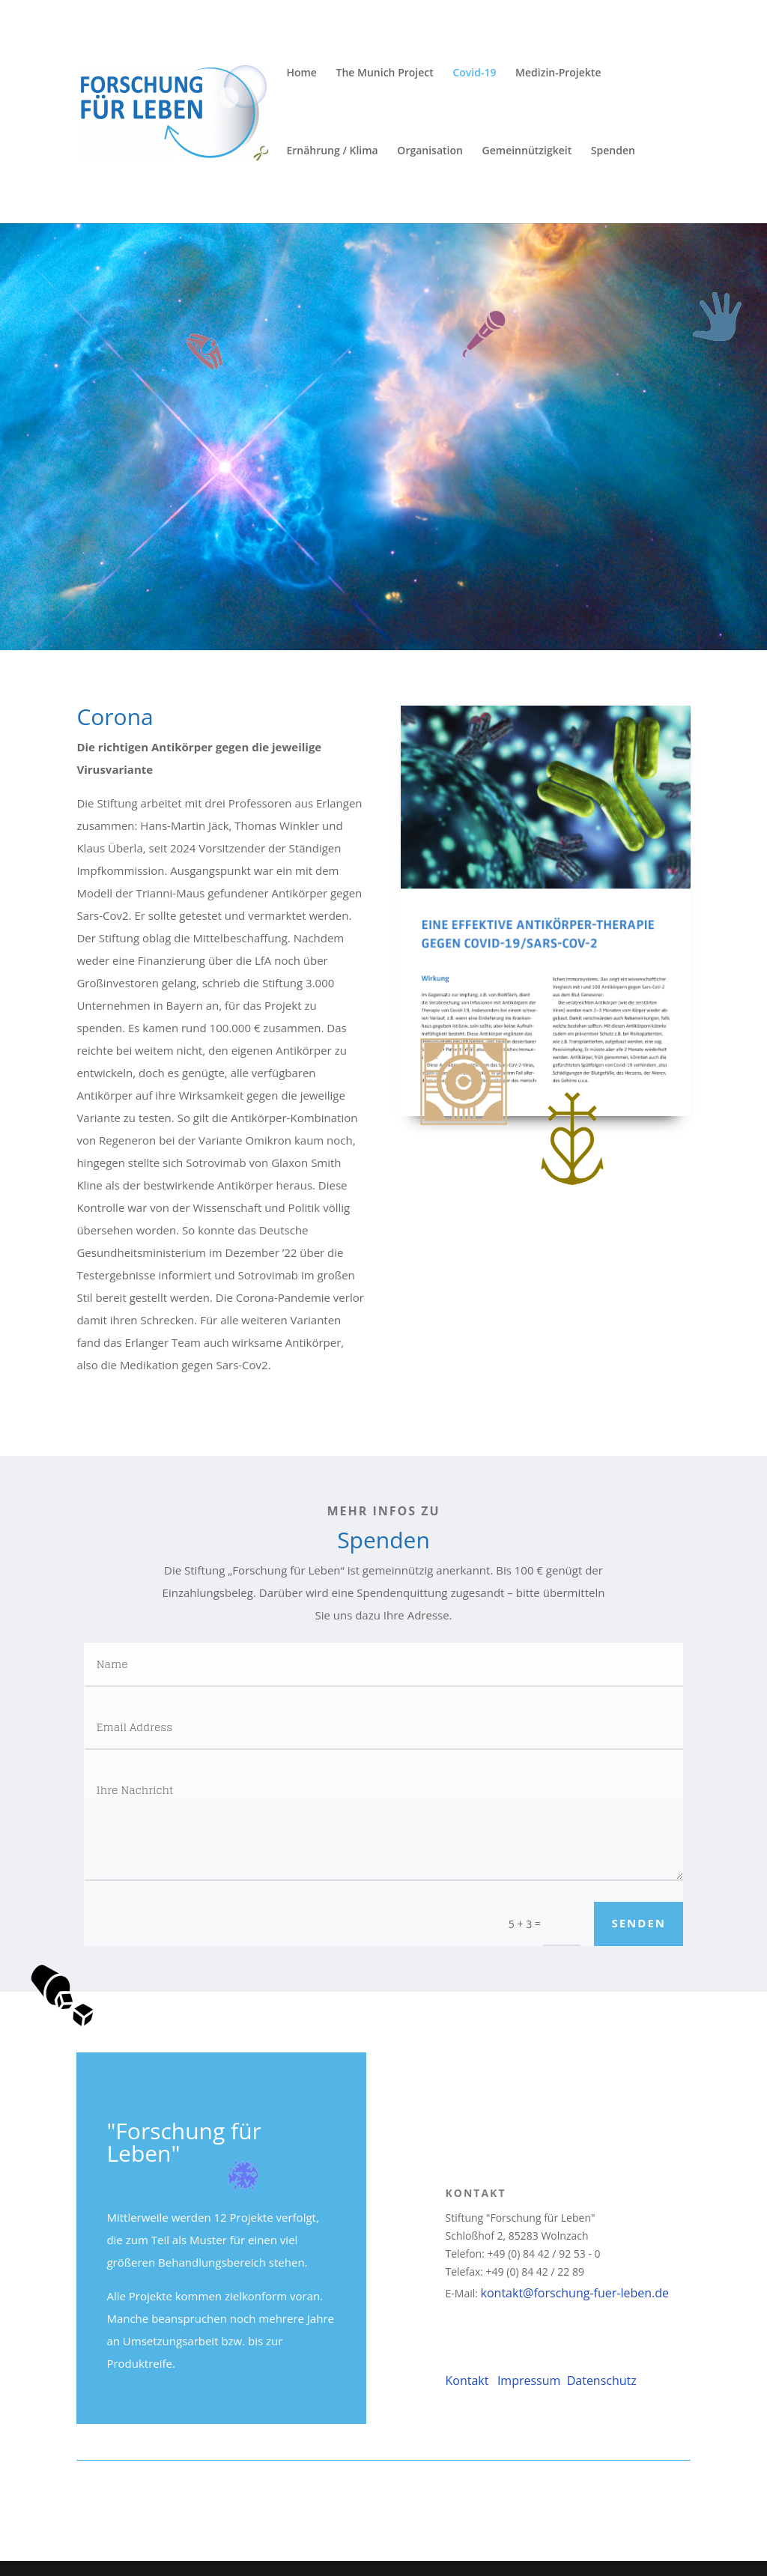 Image resolution: width=767 pixels, height=2576 pixels. I want to click on equip a power ring item, so click(204, 351).